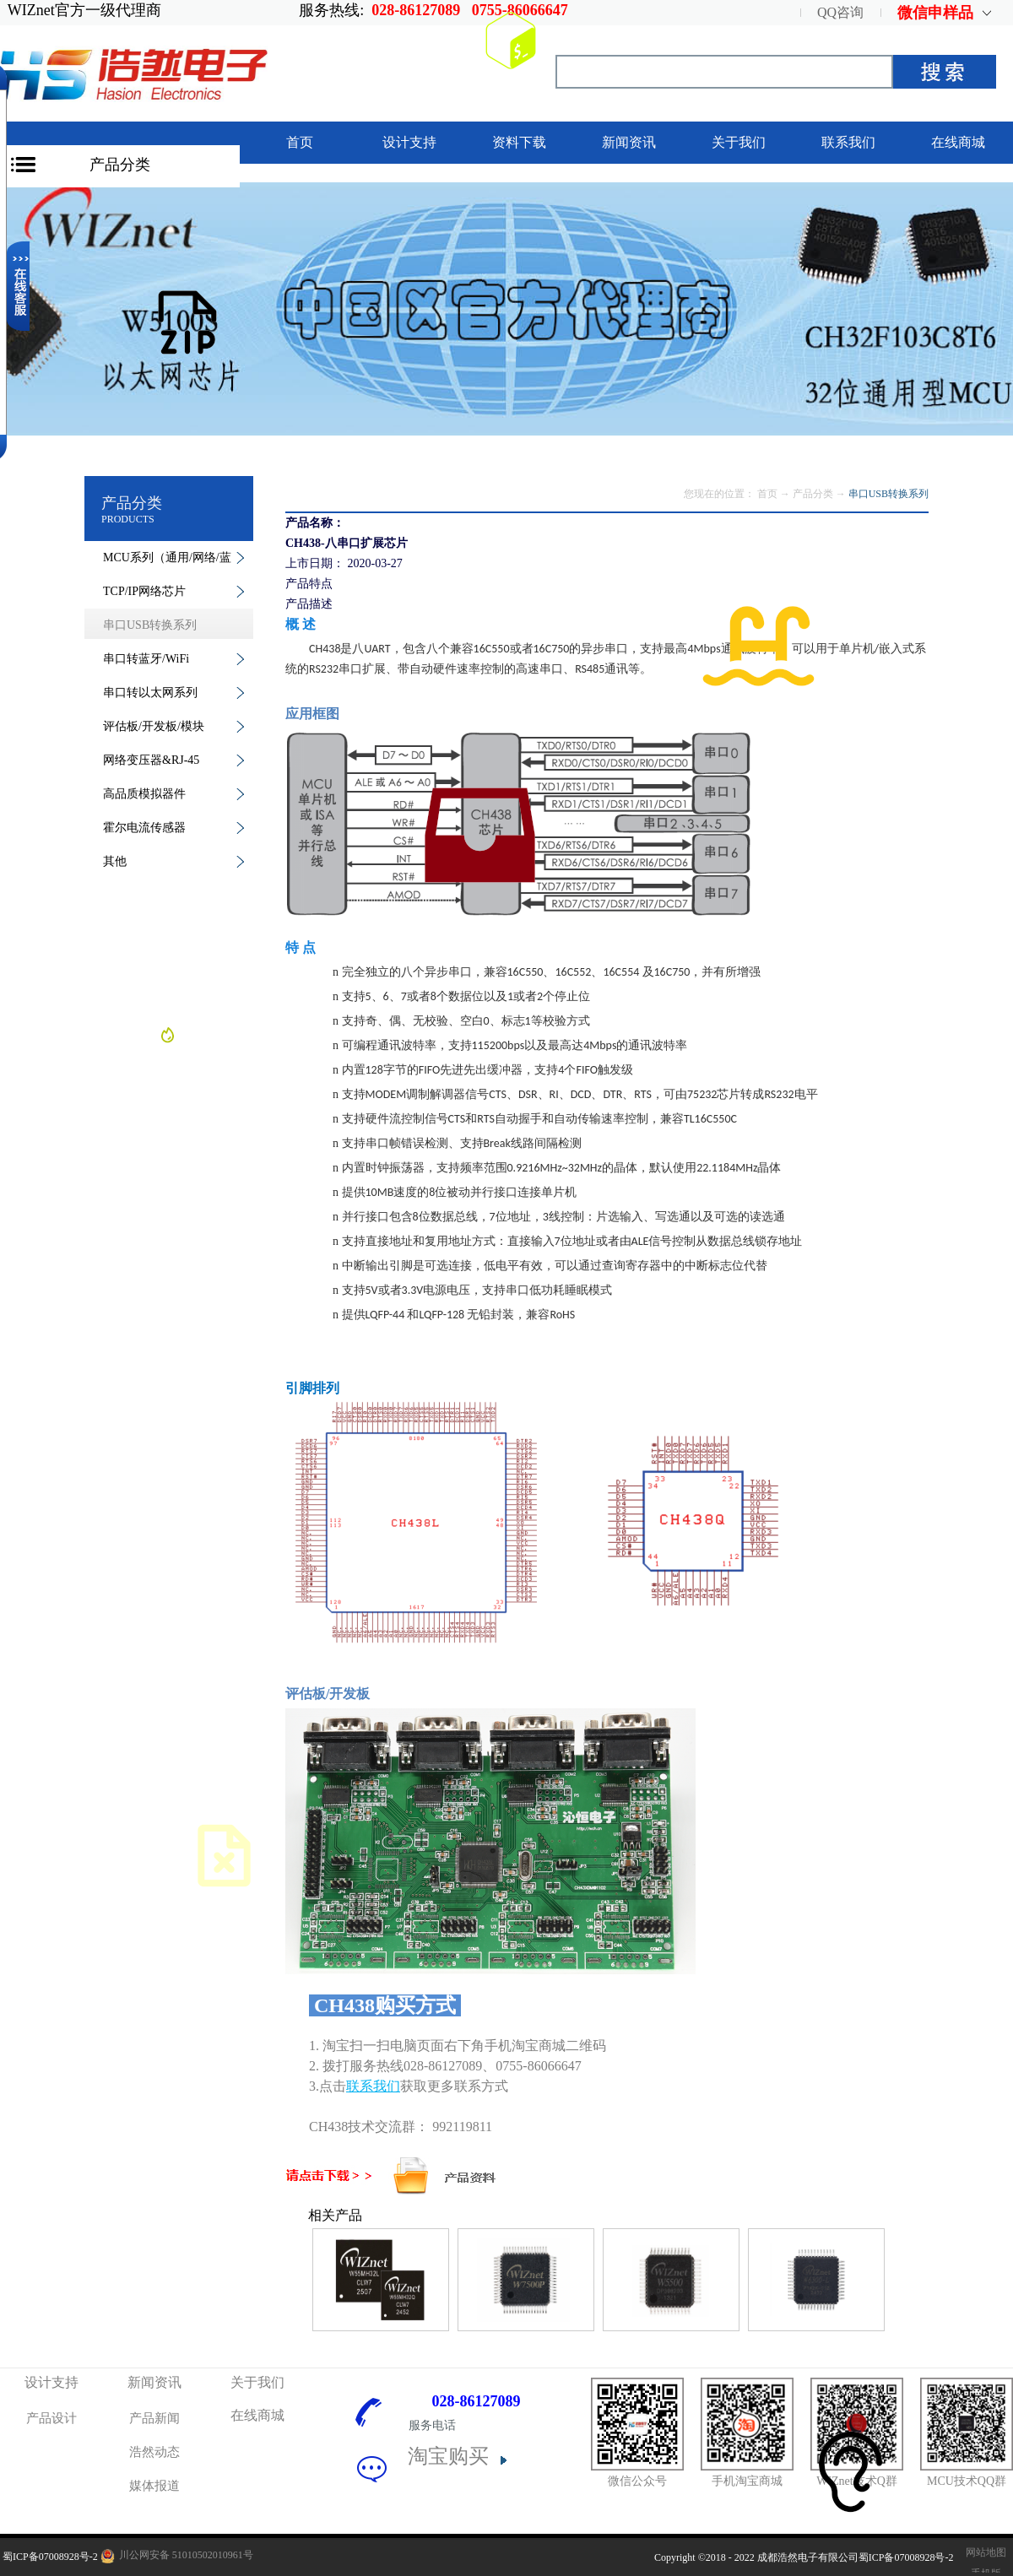  I want to click on indicates trending or popular content, so click(167, 1035).